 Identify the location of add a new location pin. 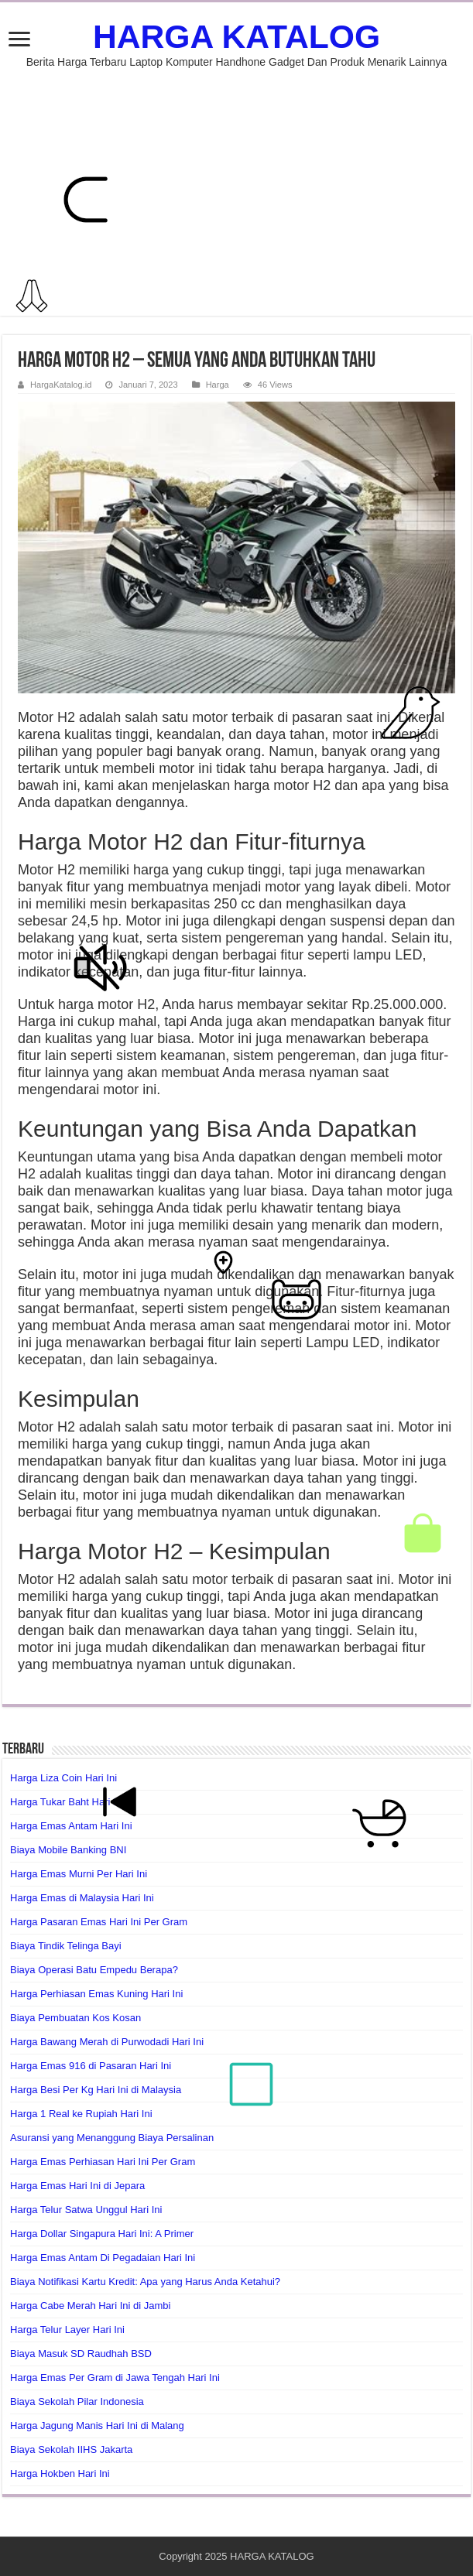
(223, 1262).